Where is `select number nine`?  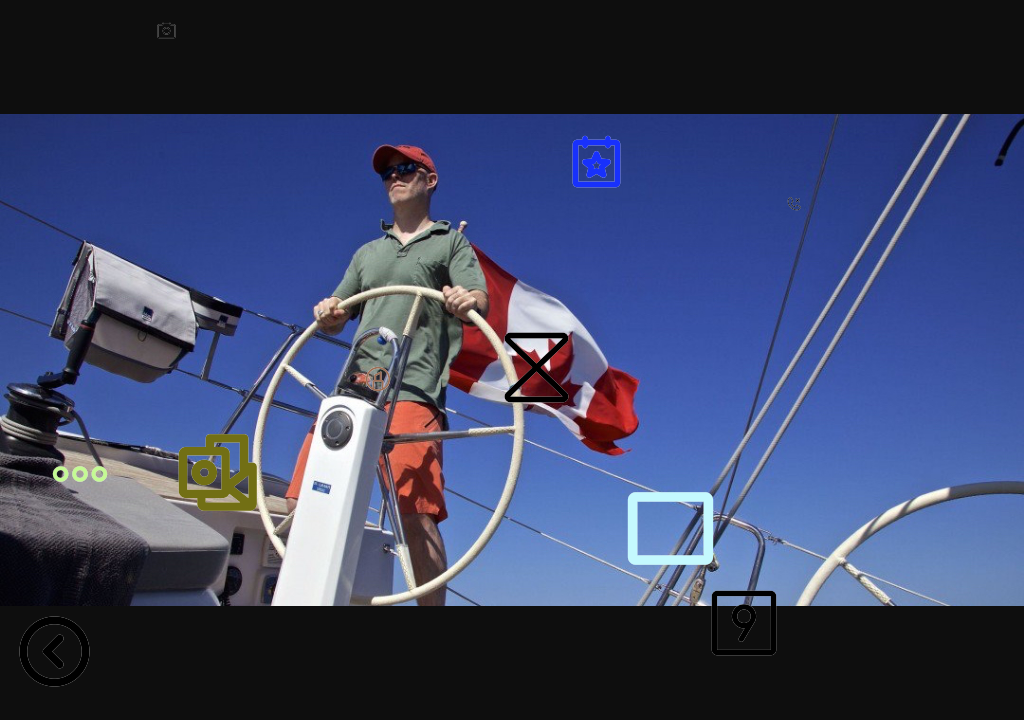 select number nine is located at coordinates (744, 623).